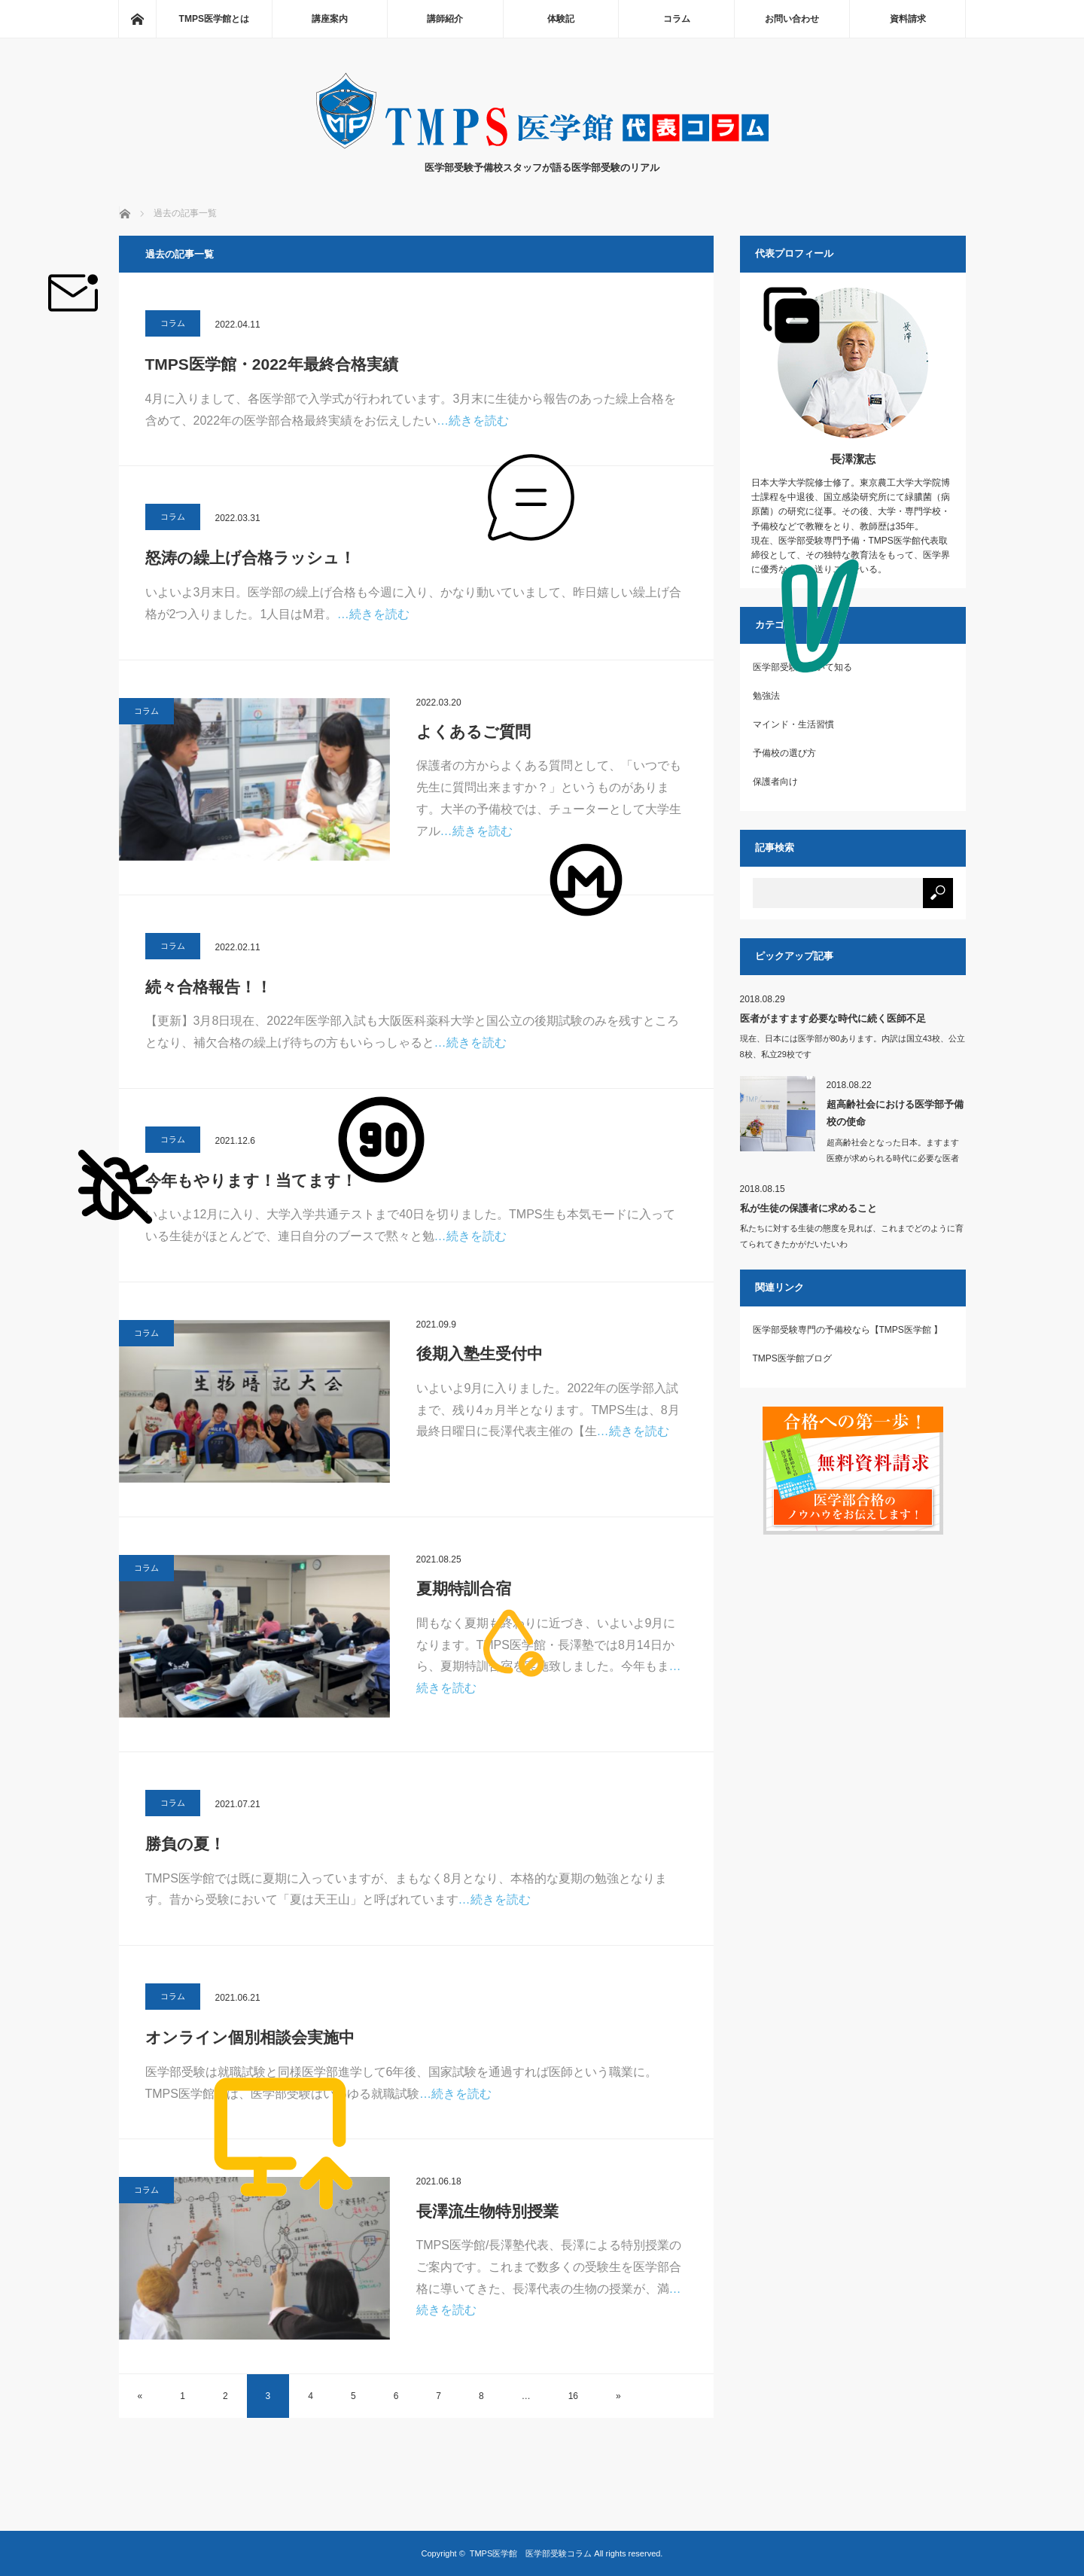  What do you see at coordinates (531, 497) in the screenshot?
I see `open chat or messaging` at bounding box center [531, 497].